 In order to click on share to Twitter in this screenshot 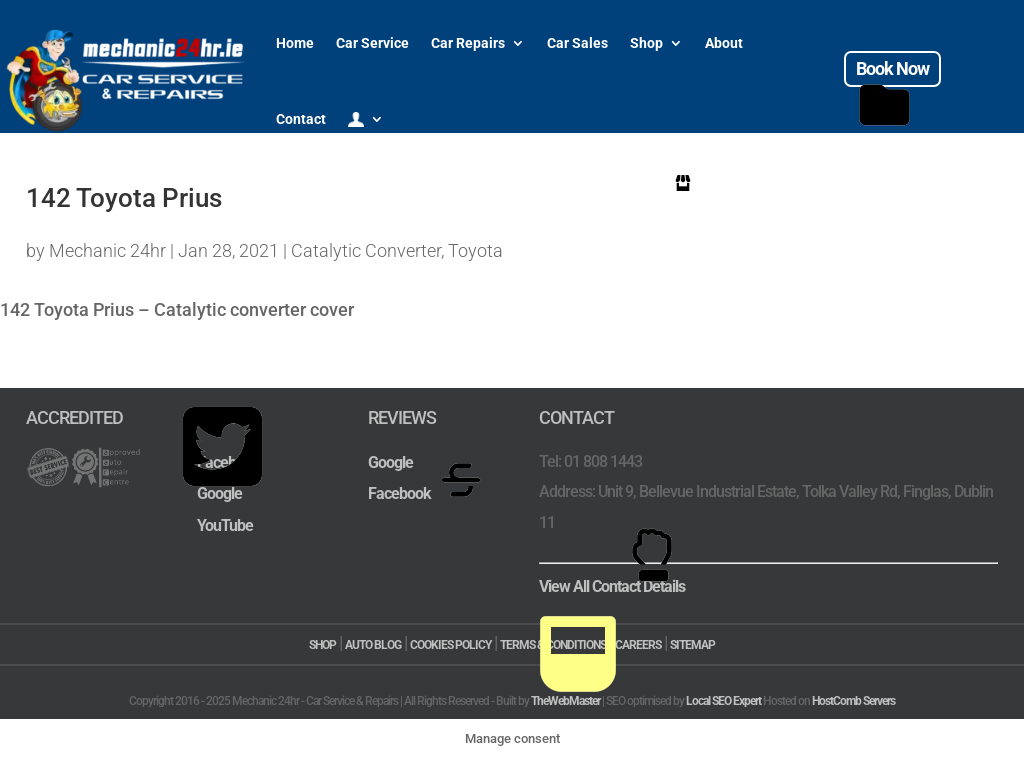, I will do `click(222, 446)`.